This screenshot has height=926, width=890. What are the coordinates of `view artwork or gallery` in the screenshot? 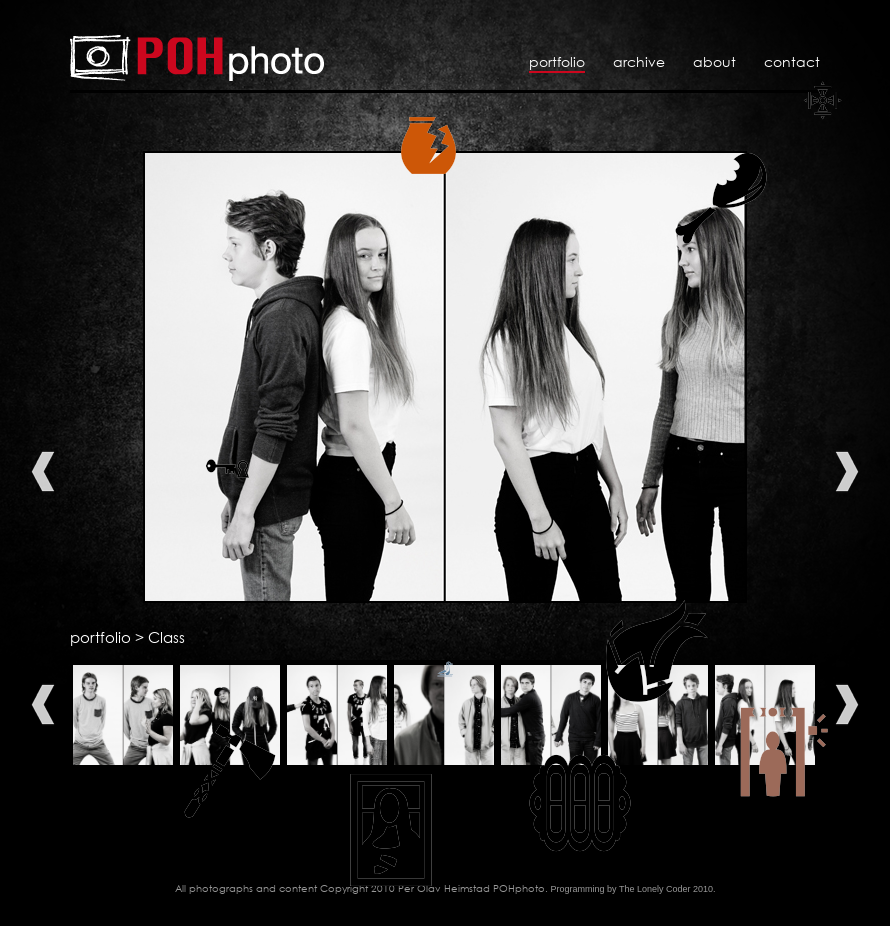 It's located at (391, 830).